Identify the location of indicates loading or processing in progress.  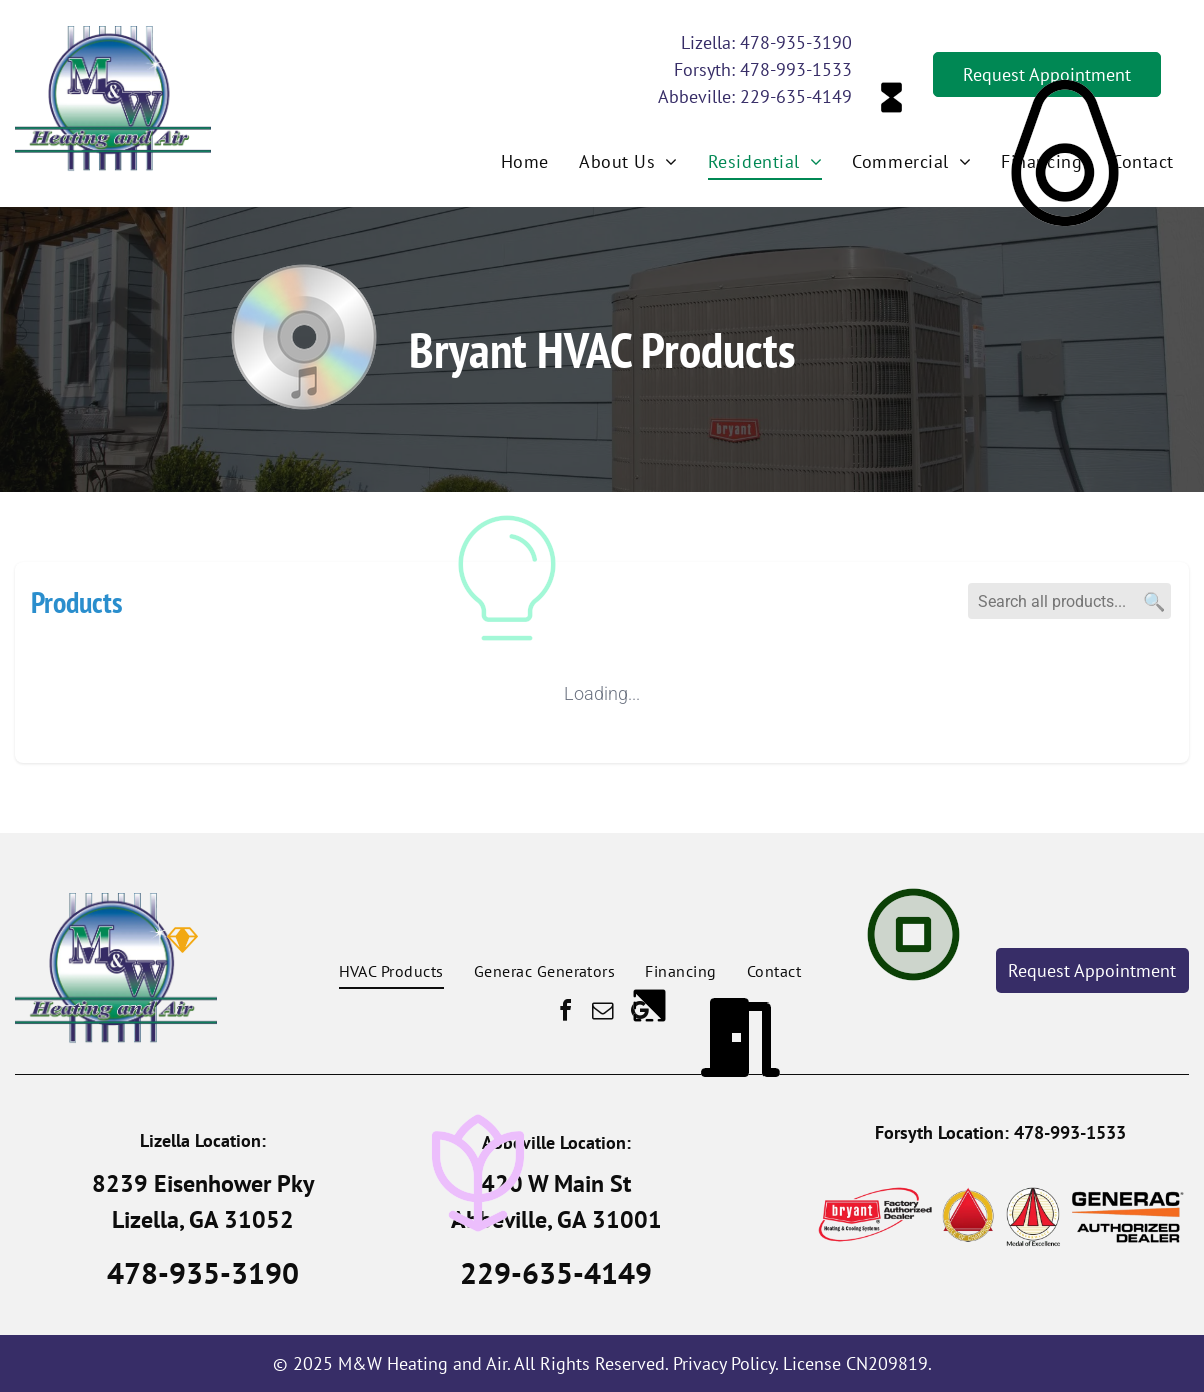
(891, 97).